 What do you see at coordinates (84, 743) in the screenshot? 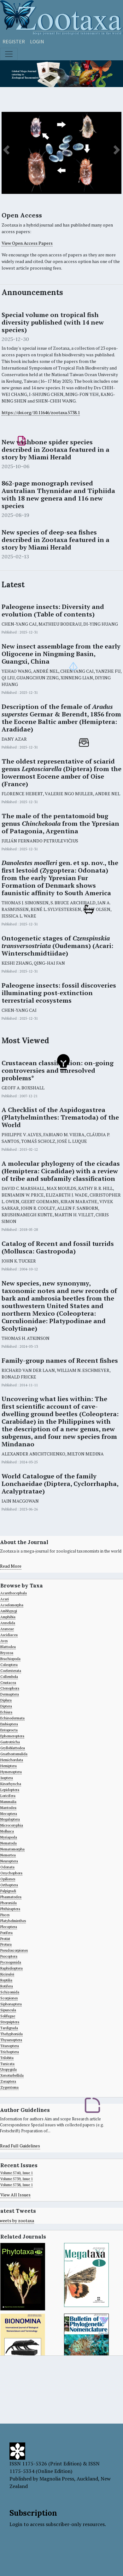
I see `view inbox or received files` at bounding box center [84, 743].